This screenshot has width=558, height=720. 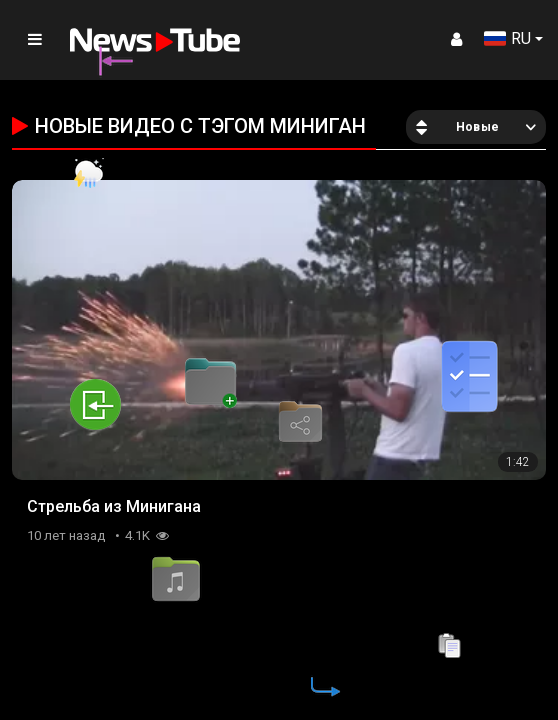 I want to click on go to the first item in a list or sequence, so click(x=116, y=61).